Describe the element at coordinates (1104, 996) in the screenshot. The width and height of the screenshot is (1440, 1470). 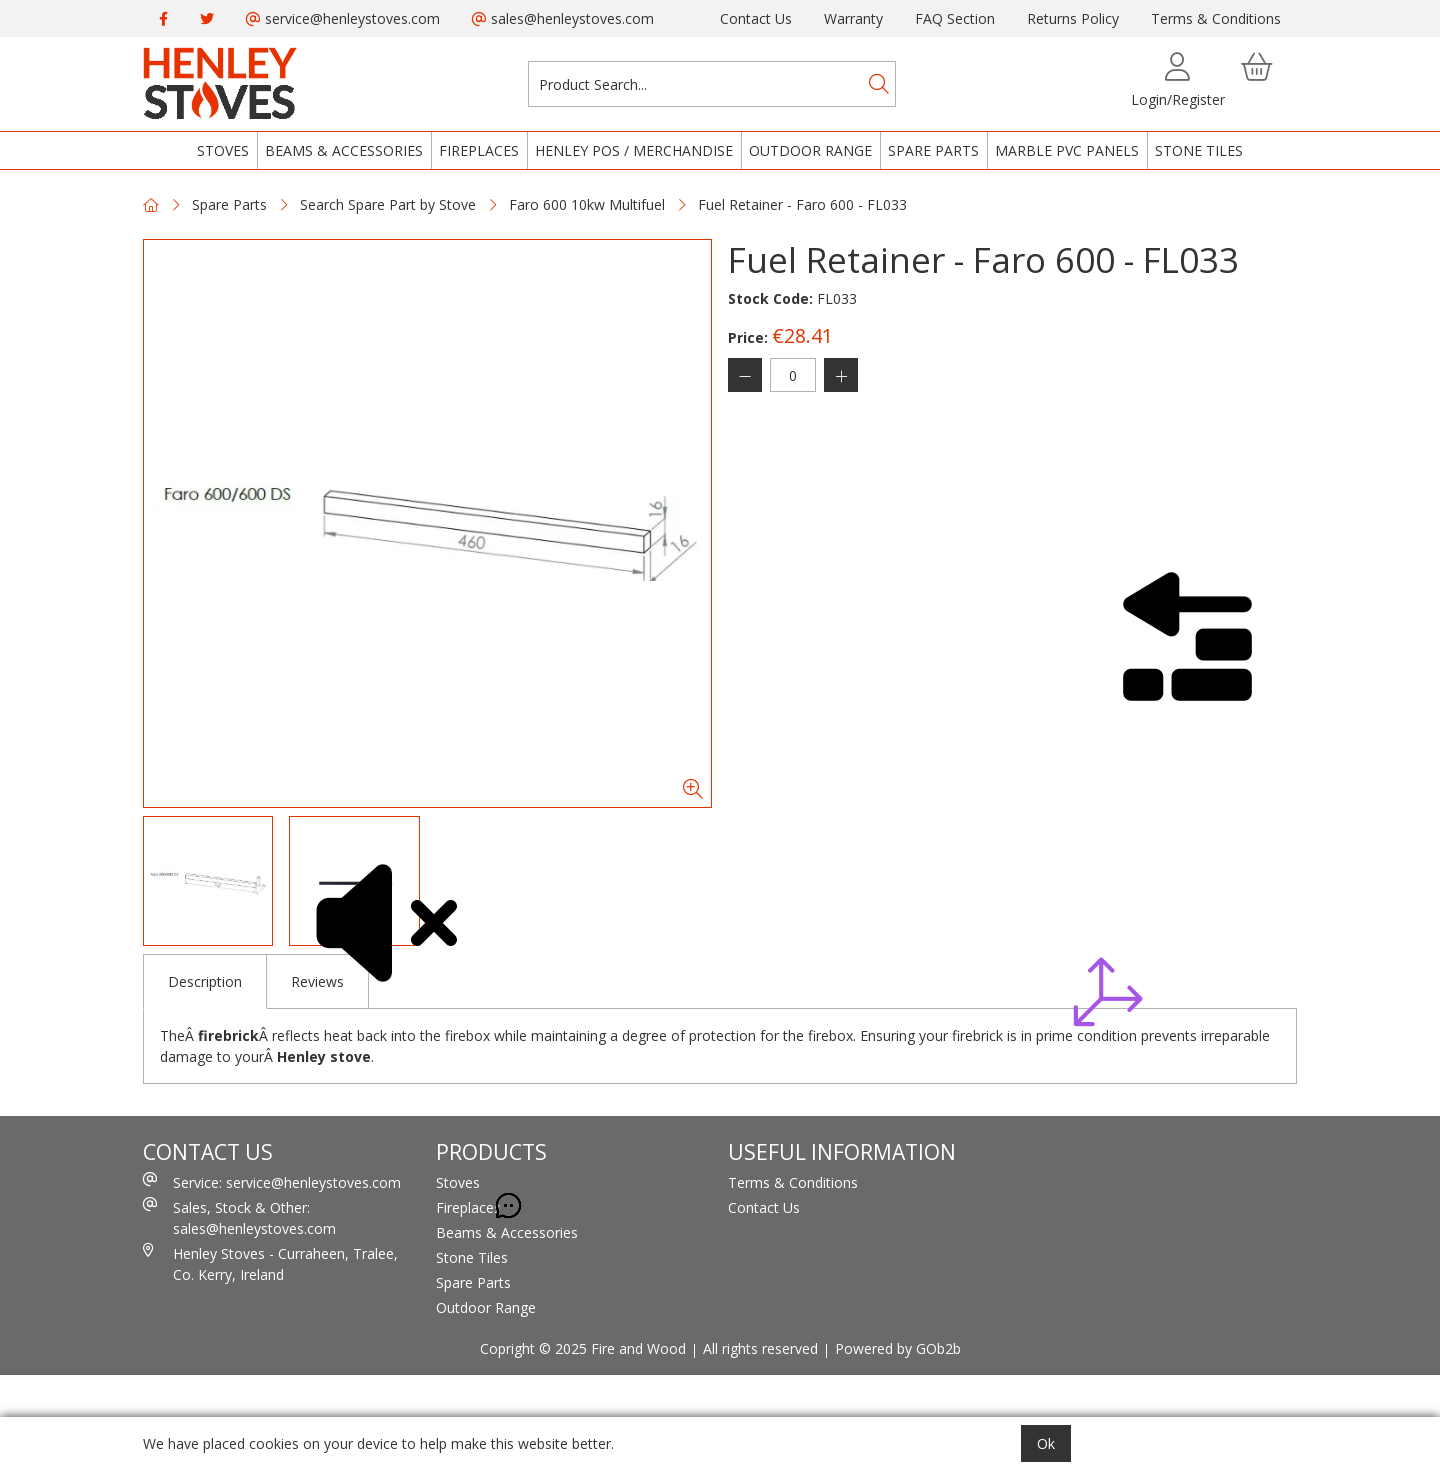
I see `3D axis indicator for spatial orientation` at that location.